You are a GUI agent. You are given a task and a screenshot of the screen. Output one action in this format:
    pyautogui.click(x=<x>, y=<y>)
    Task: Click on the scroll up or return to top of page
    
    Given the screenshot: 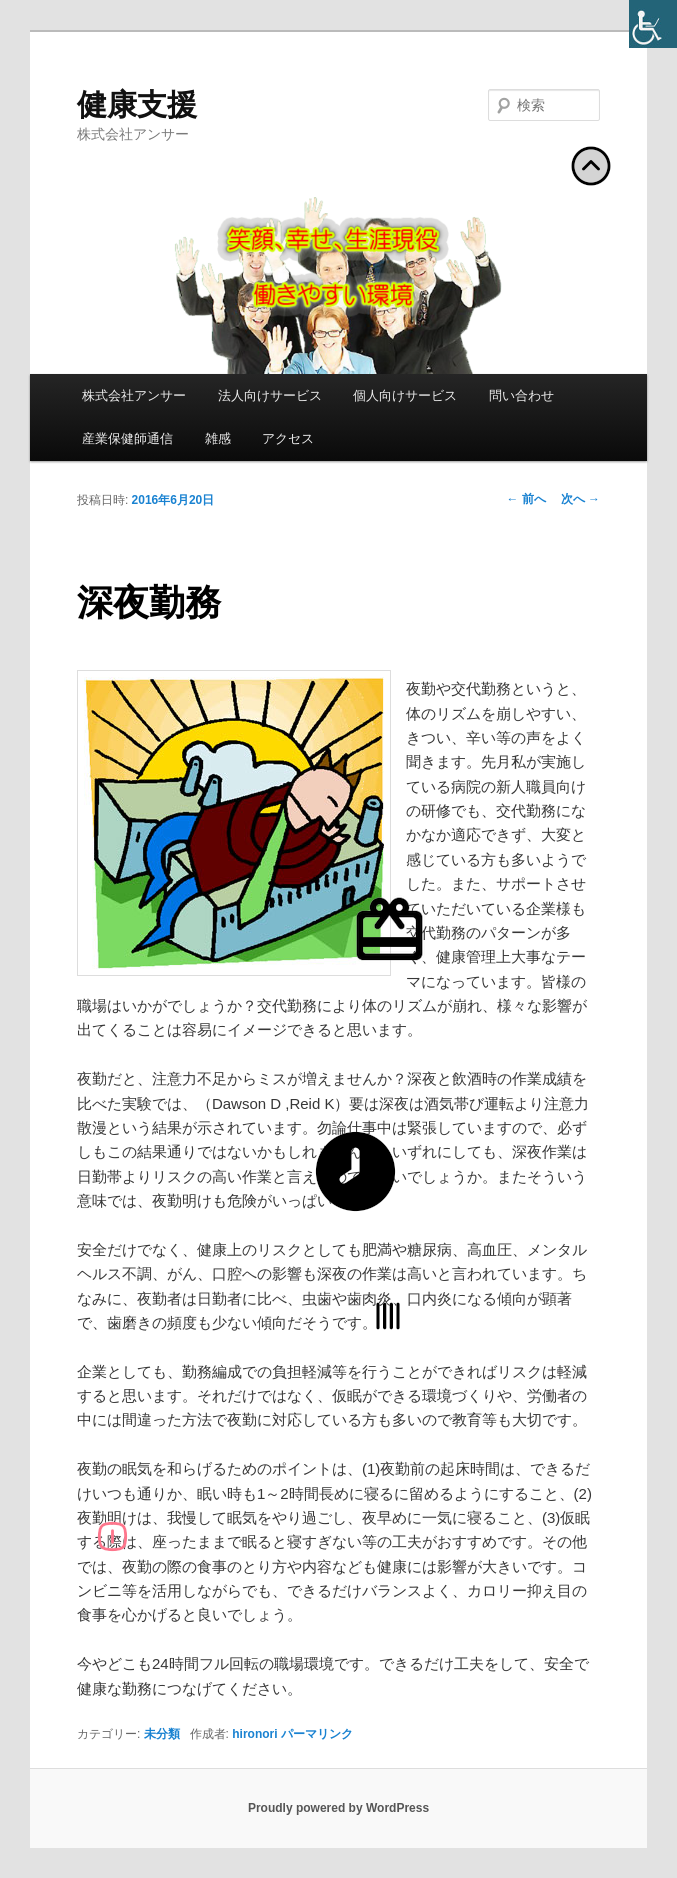 What is the action you would take?
    pyautogui.click(x=591, y=166)
    